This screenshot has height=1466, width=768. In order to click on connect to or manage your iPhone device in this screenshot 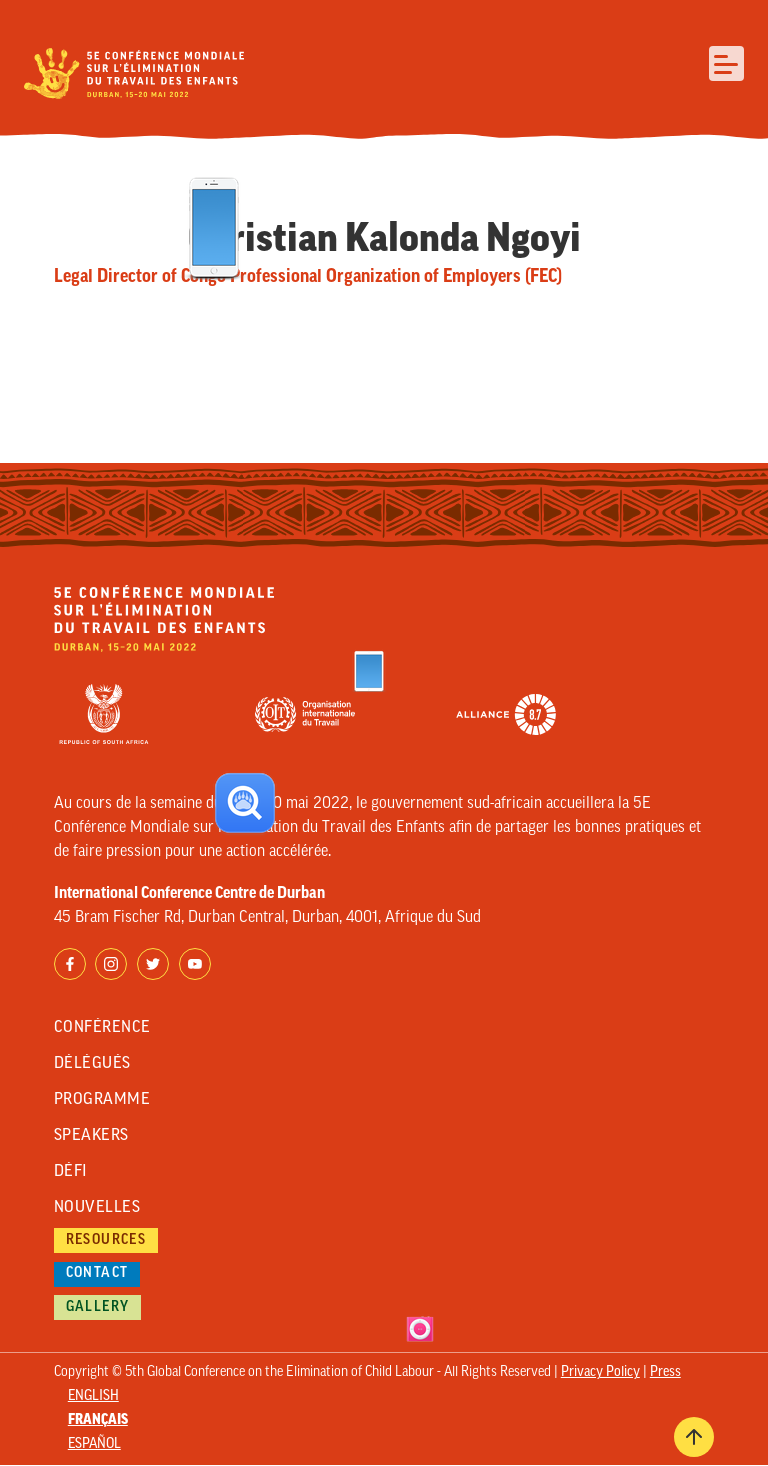, I will do `click(214, 229)`.